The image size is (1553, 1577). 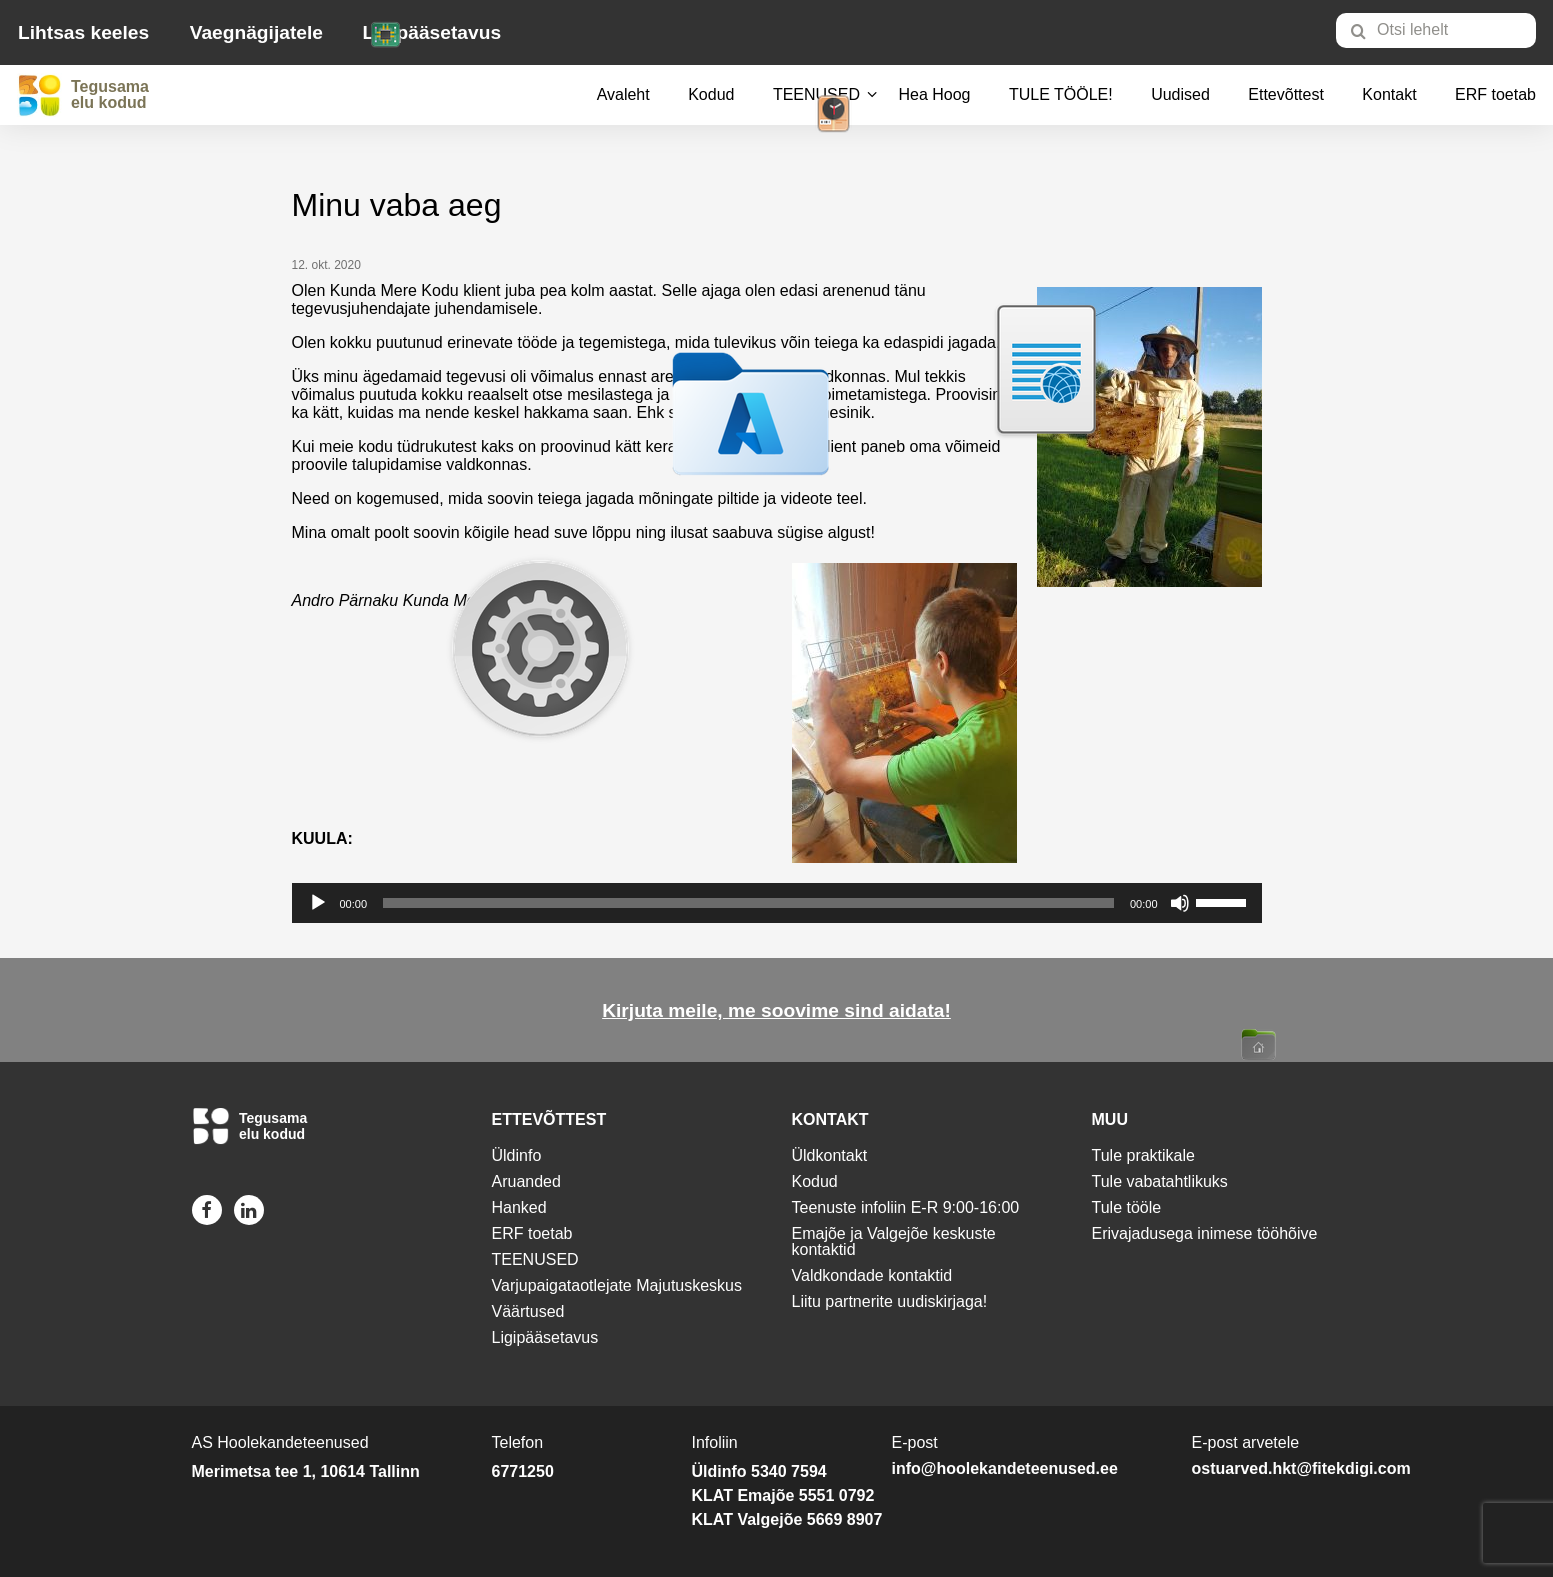 What do you see at coordinates (1046, 371) in the screenshot?
I see `a web template or HTML document file` at bounding box center [1046, 371].